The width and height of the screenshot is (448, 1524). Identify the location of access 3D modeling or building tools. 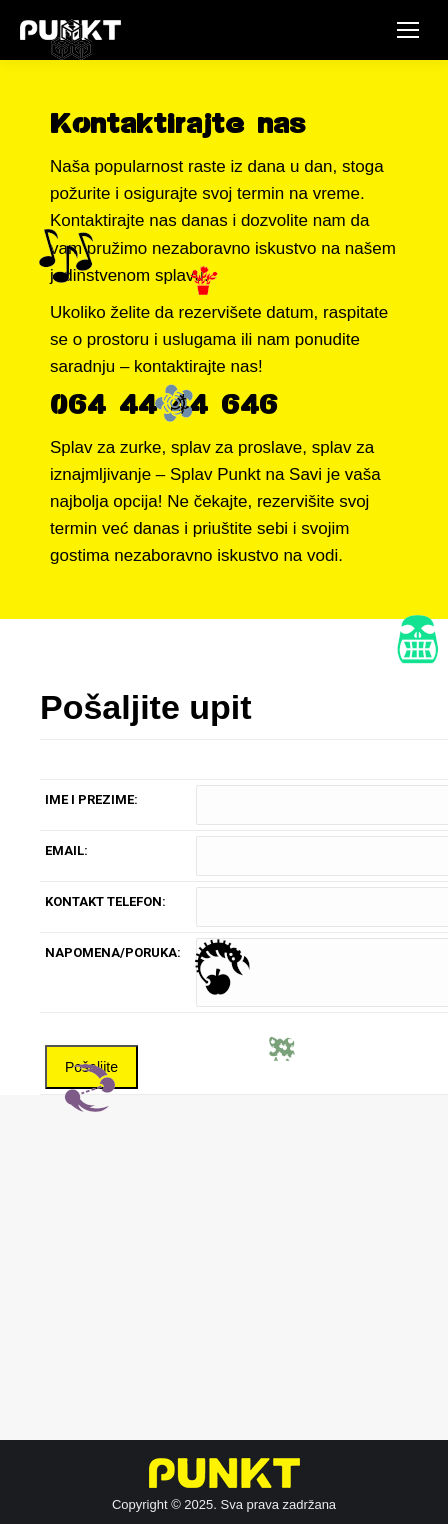
(71, 39).